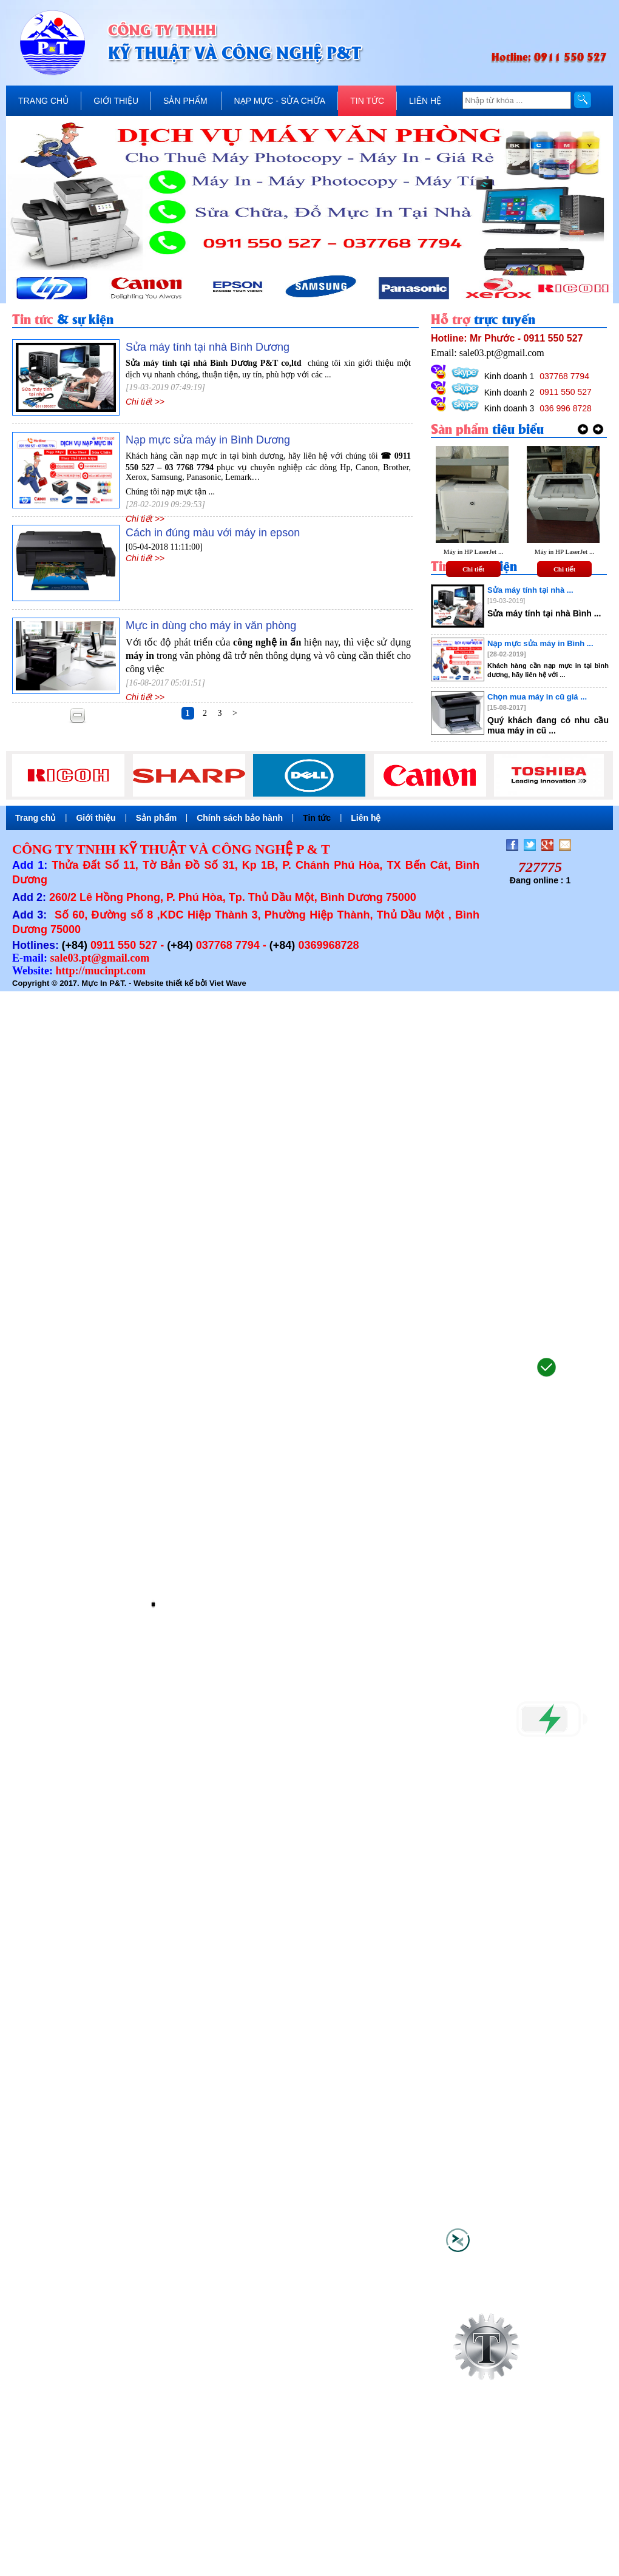  I want to click on indicates file has been successfully synced, so click(546, 1367).